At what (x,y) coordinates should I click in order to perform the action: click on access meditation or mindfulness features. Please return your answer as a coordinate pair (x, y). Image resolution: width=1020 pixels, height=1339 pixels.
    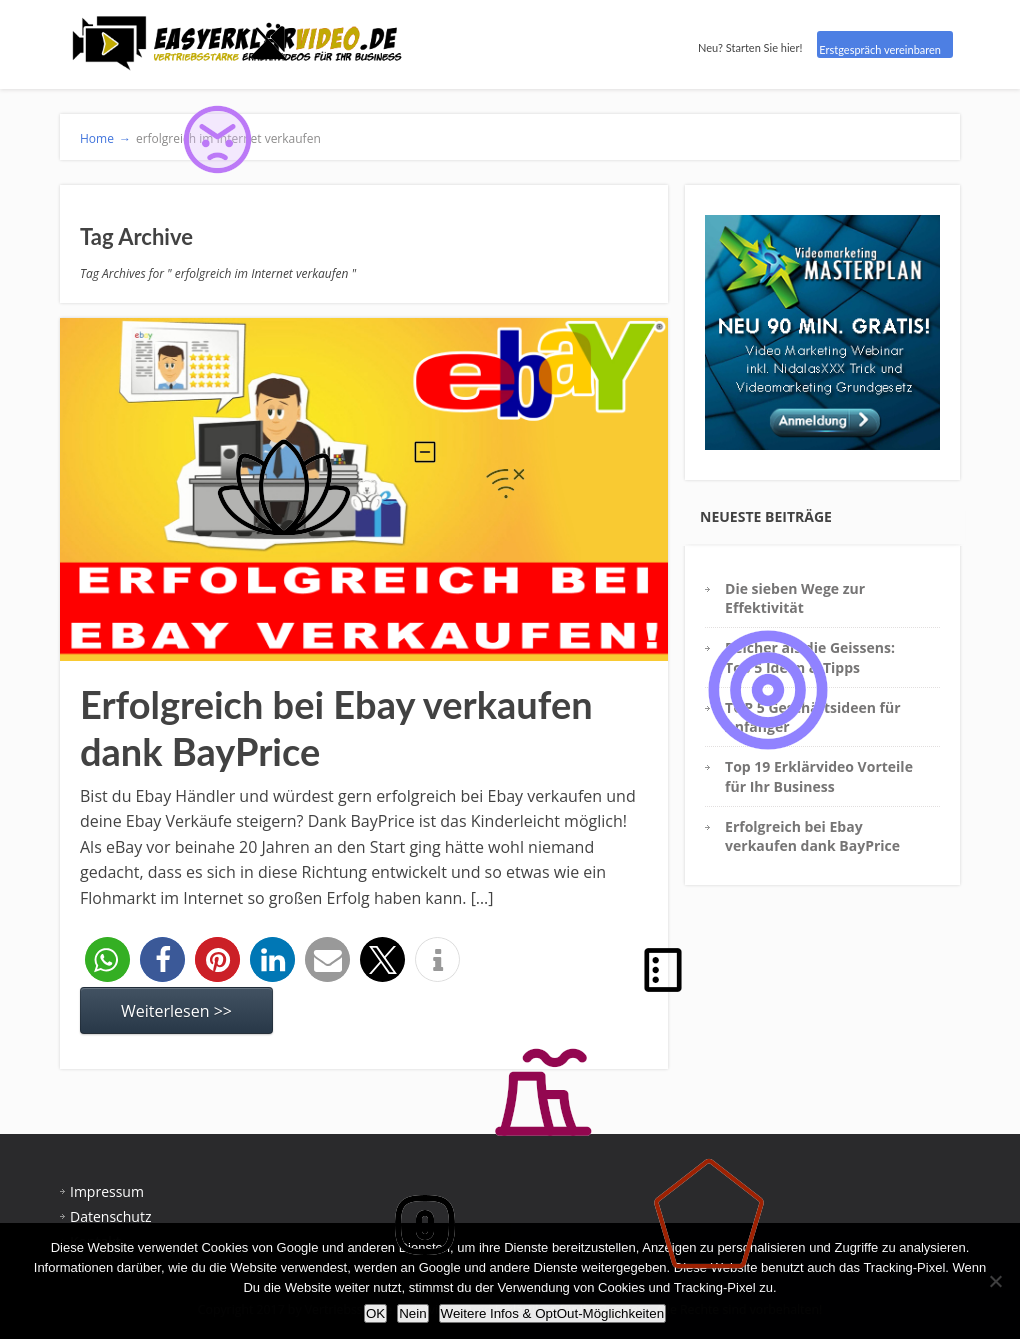
    Looking at the image, I should click on (284, 492).